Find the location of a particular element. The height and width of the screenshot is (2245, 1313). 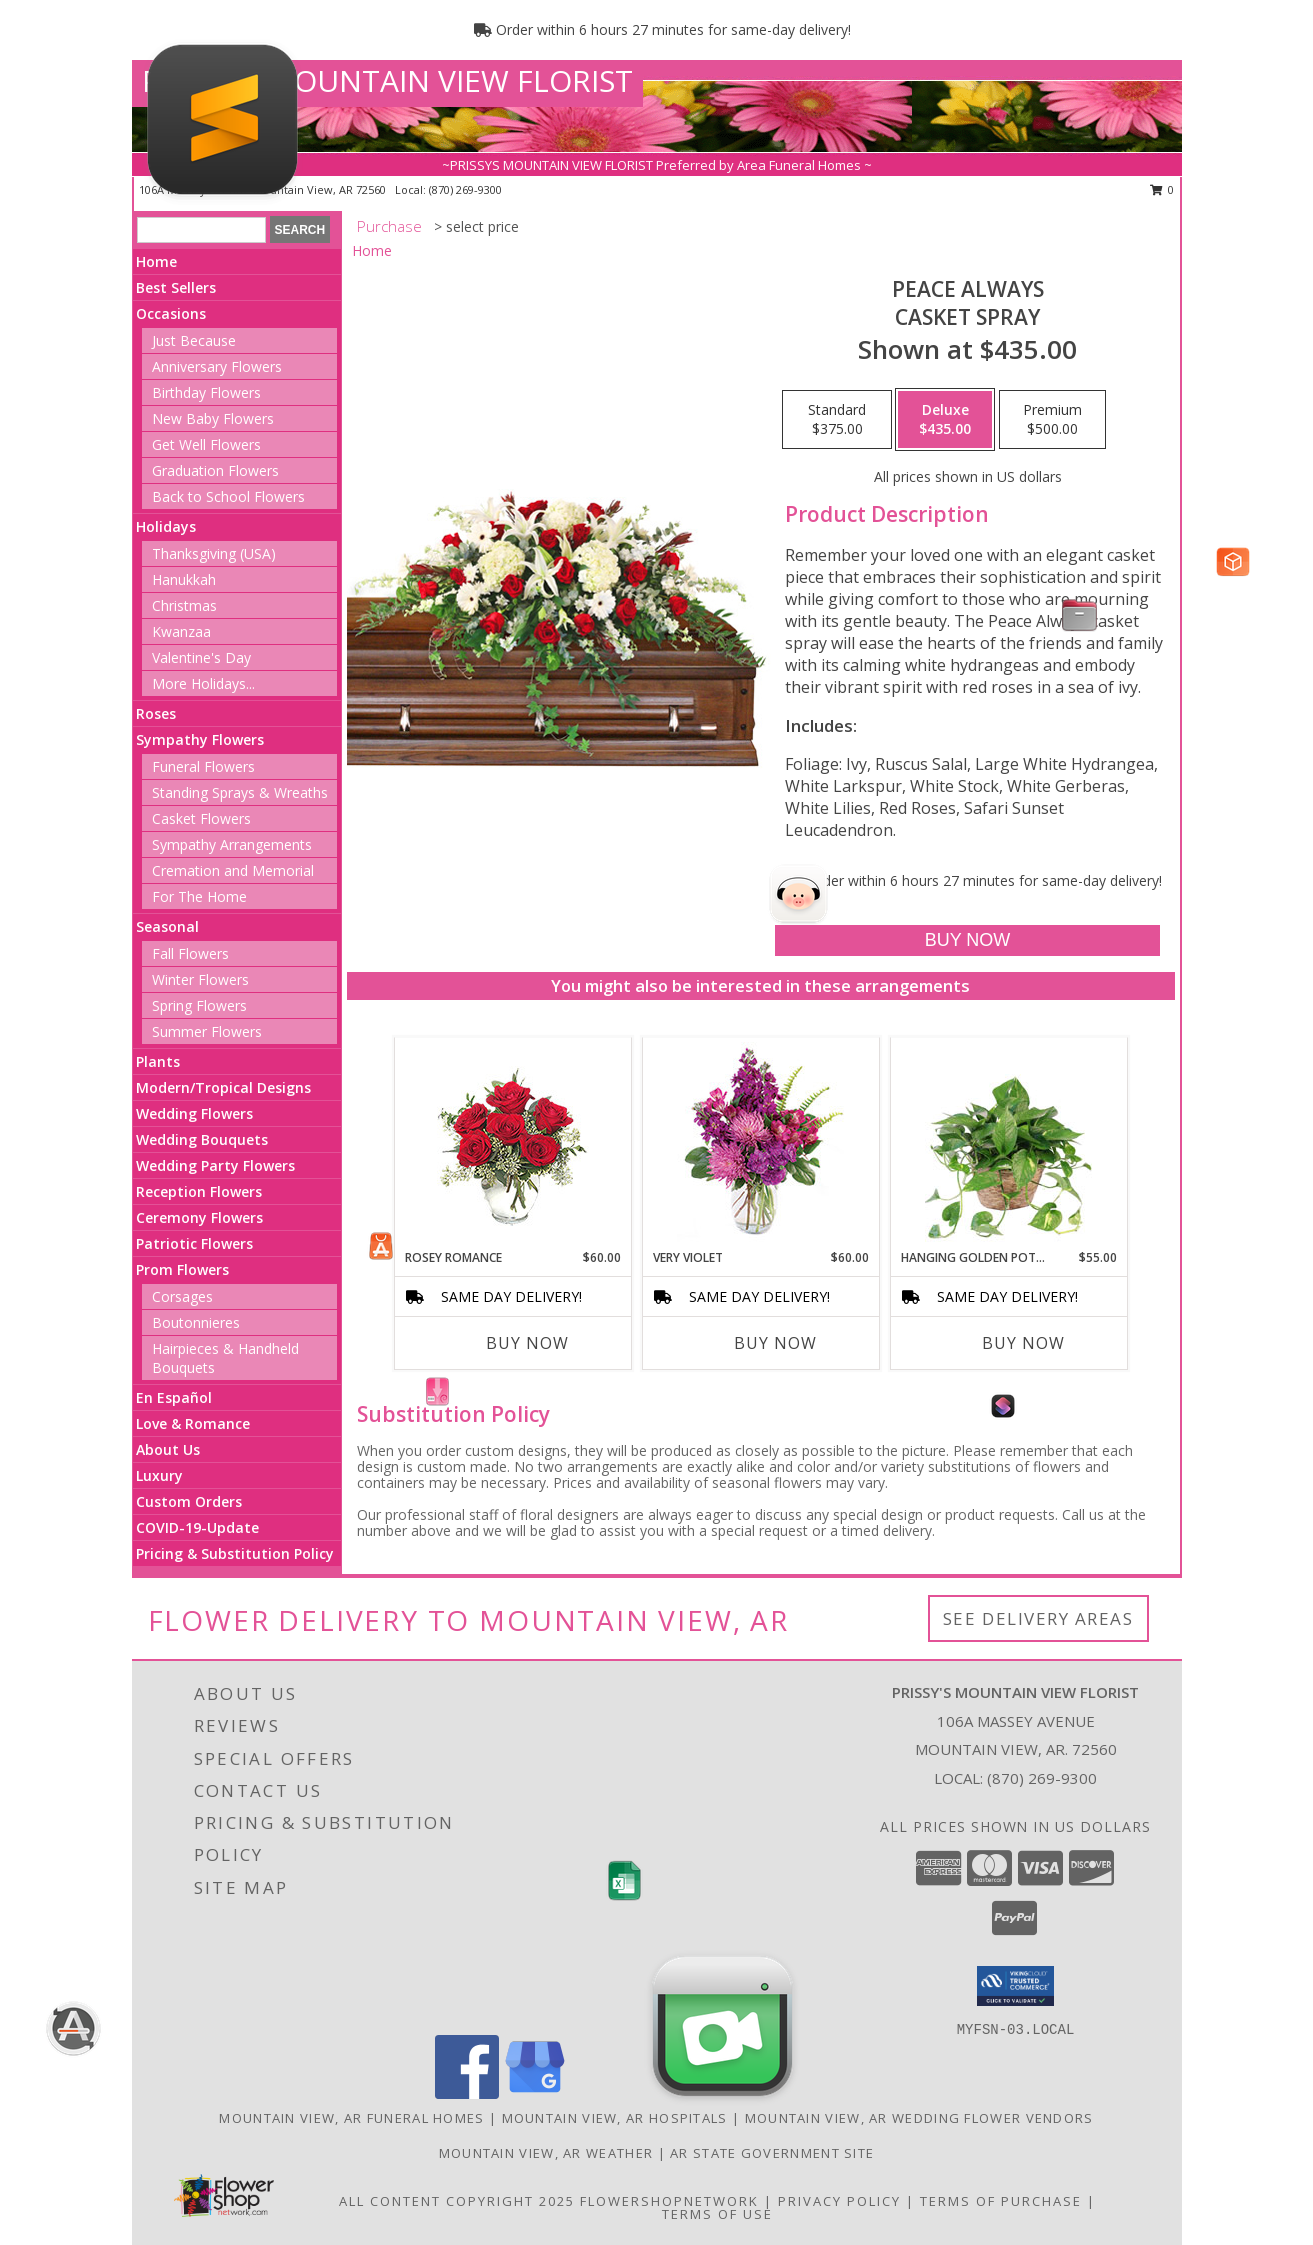

open the app center to browse and install applications is located at coordinates (381, 1246).